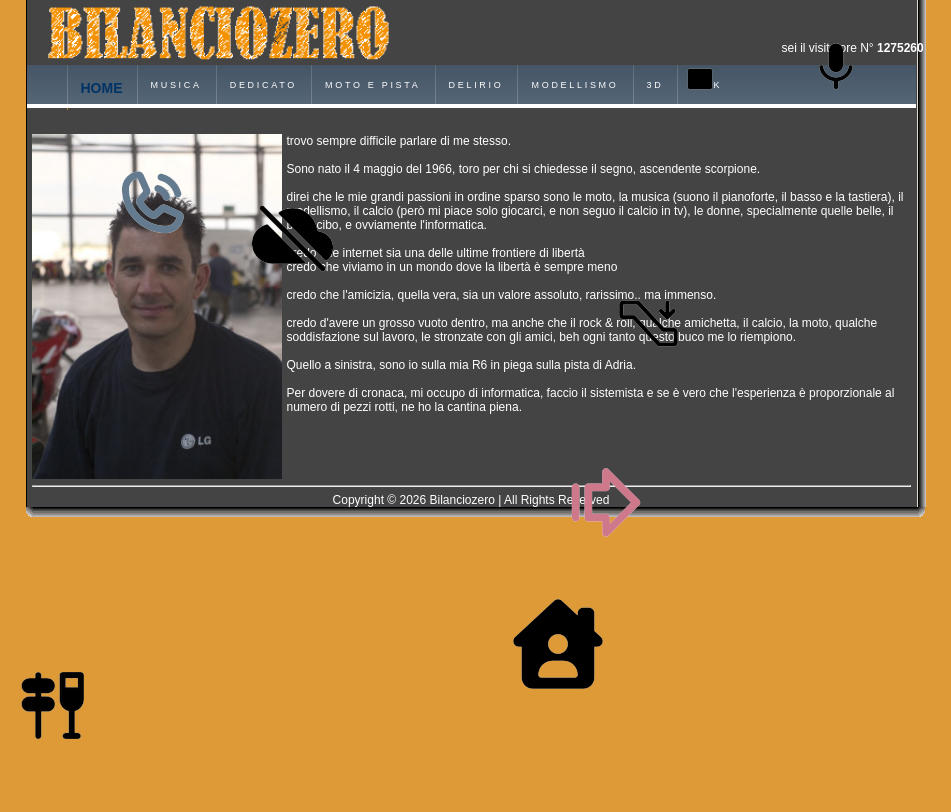 The image size is (951, 812). Describe the element at coordinates (154, 201) in the screenshot. I see `make a phone call` at that location.